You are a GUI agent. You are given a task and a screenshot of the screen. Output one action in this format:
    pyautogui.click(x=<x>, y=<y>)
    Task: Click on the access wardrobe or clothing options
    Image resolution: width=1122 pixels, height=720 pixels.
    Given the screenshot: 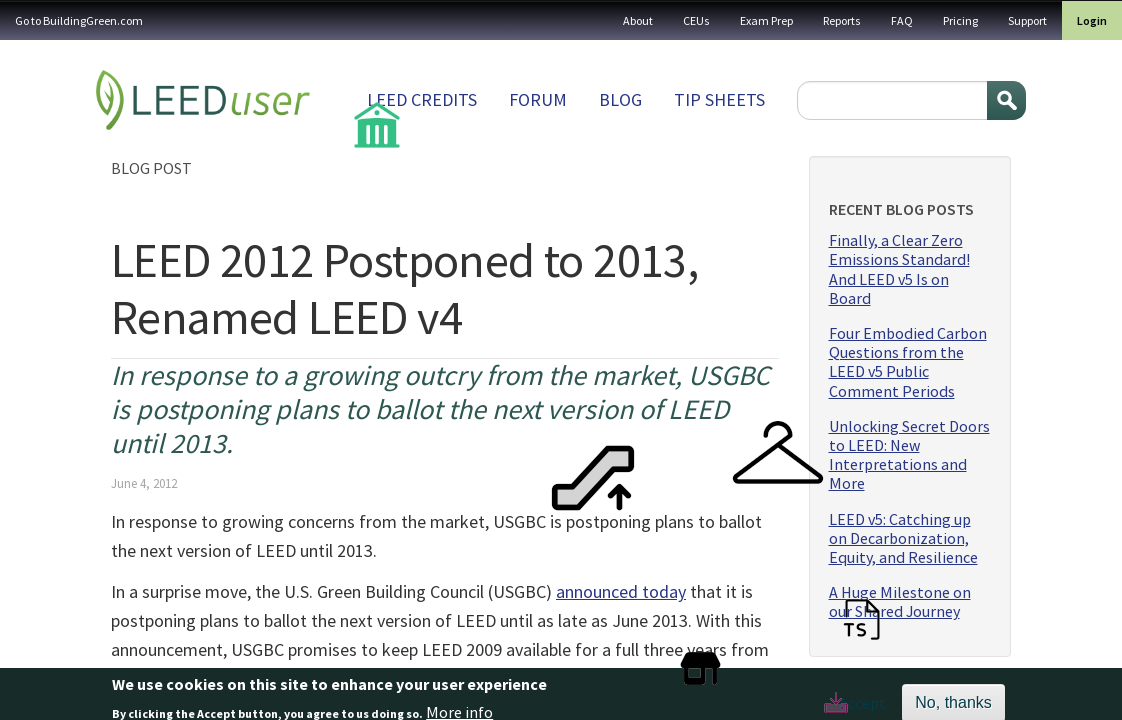 What is the action you would take?
    pyautogui.click(x=778, y=457)
    